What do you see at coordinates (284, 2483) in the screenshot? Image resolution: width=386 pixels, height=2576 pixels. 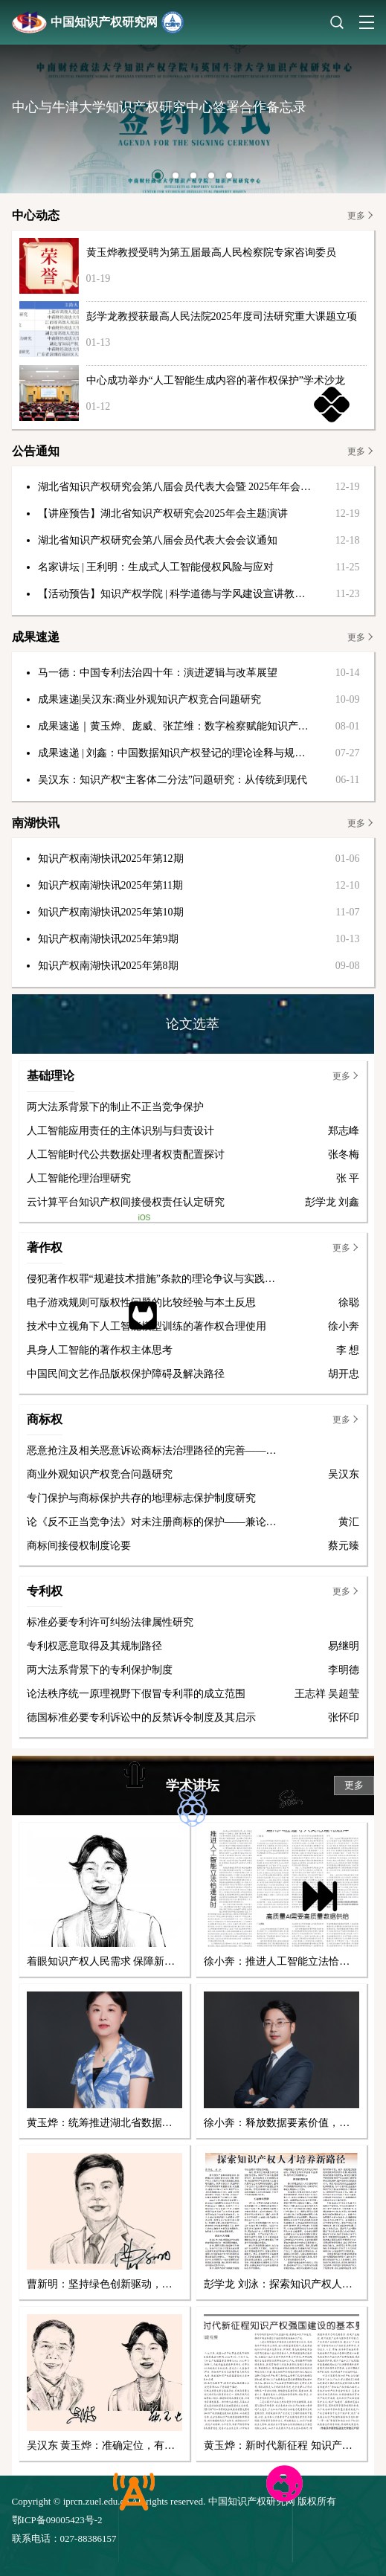 I see `select oceania or australia region` at bounding box center [284, 2483].